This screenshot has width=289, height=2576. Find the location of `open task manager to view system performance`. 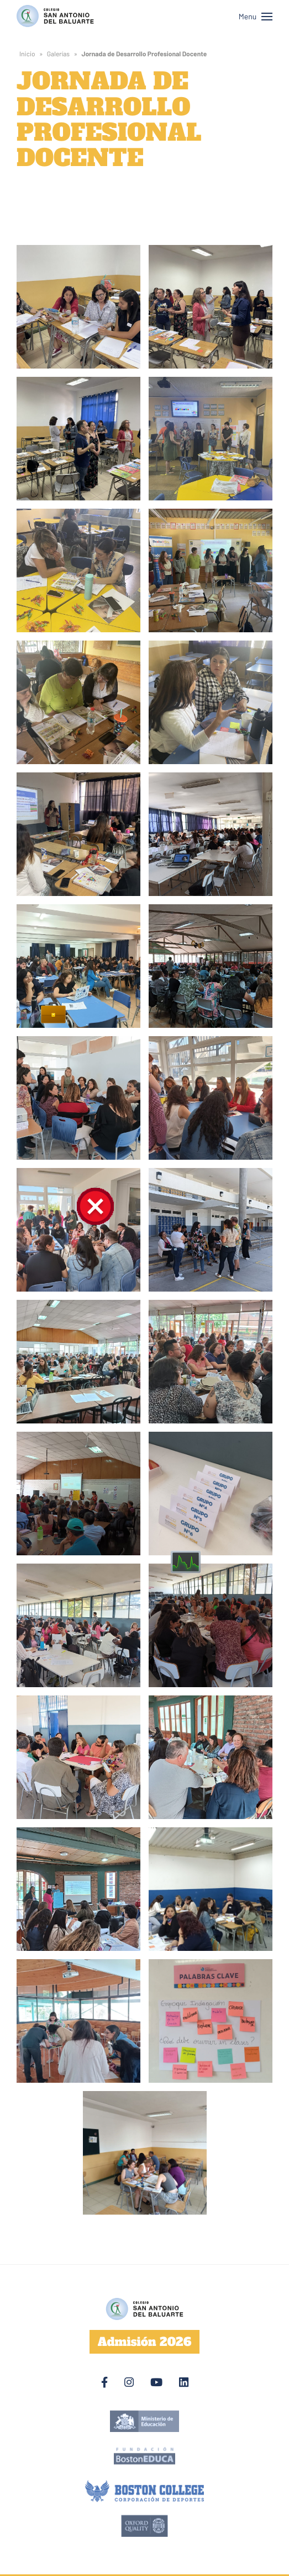

open task manager to view system performance is located at coordinates (186, 1562).